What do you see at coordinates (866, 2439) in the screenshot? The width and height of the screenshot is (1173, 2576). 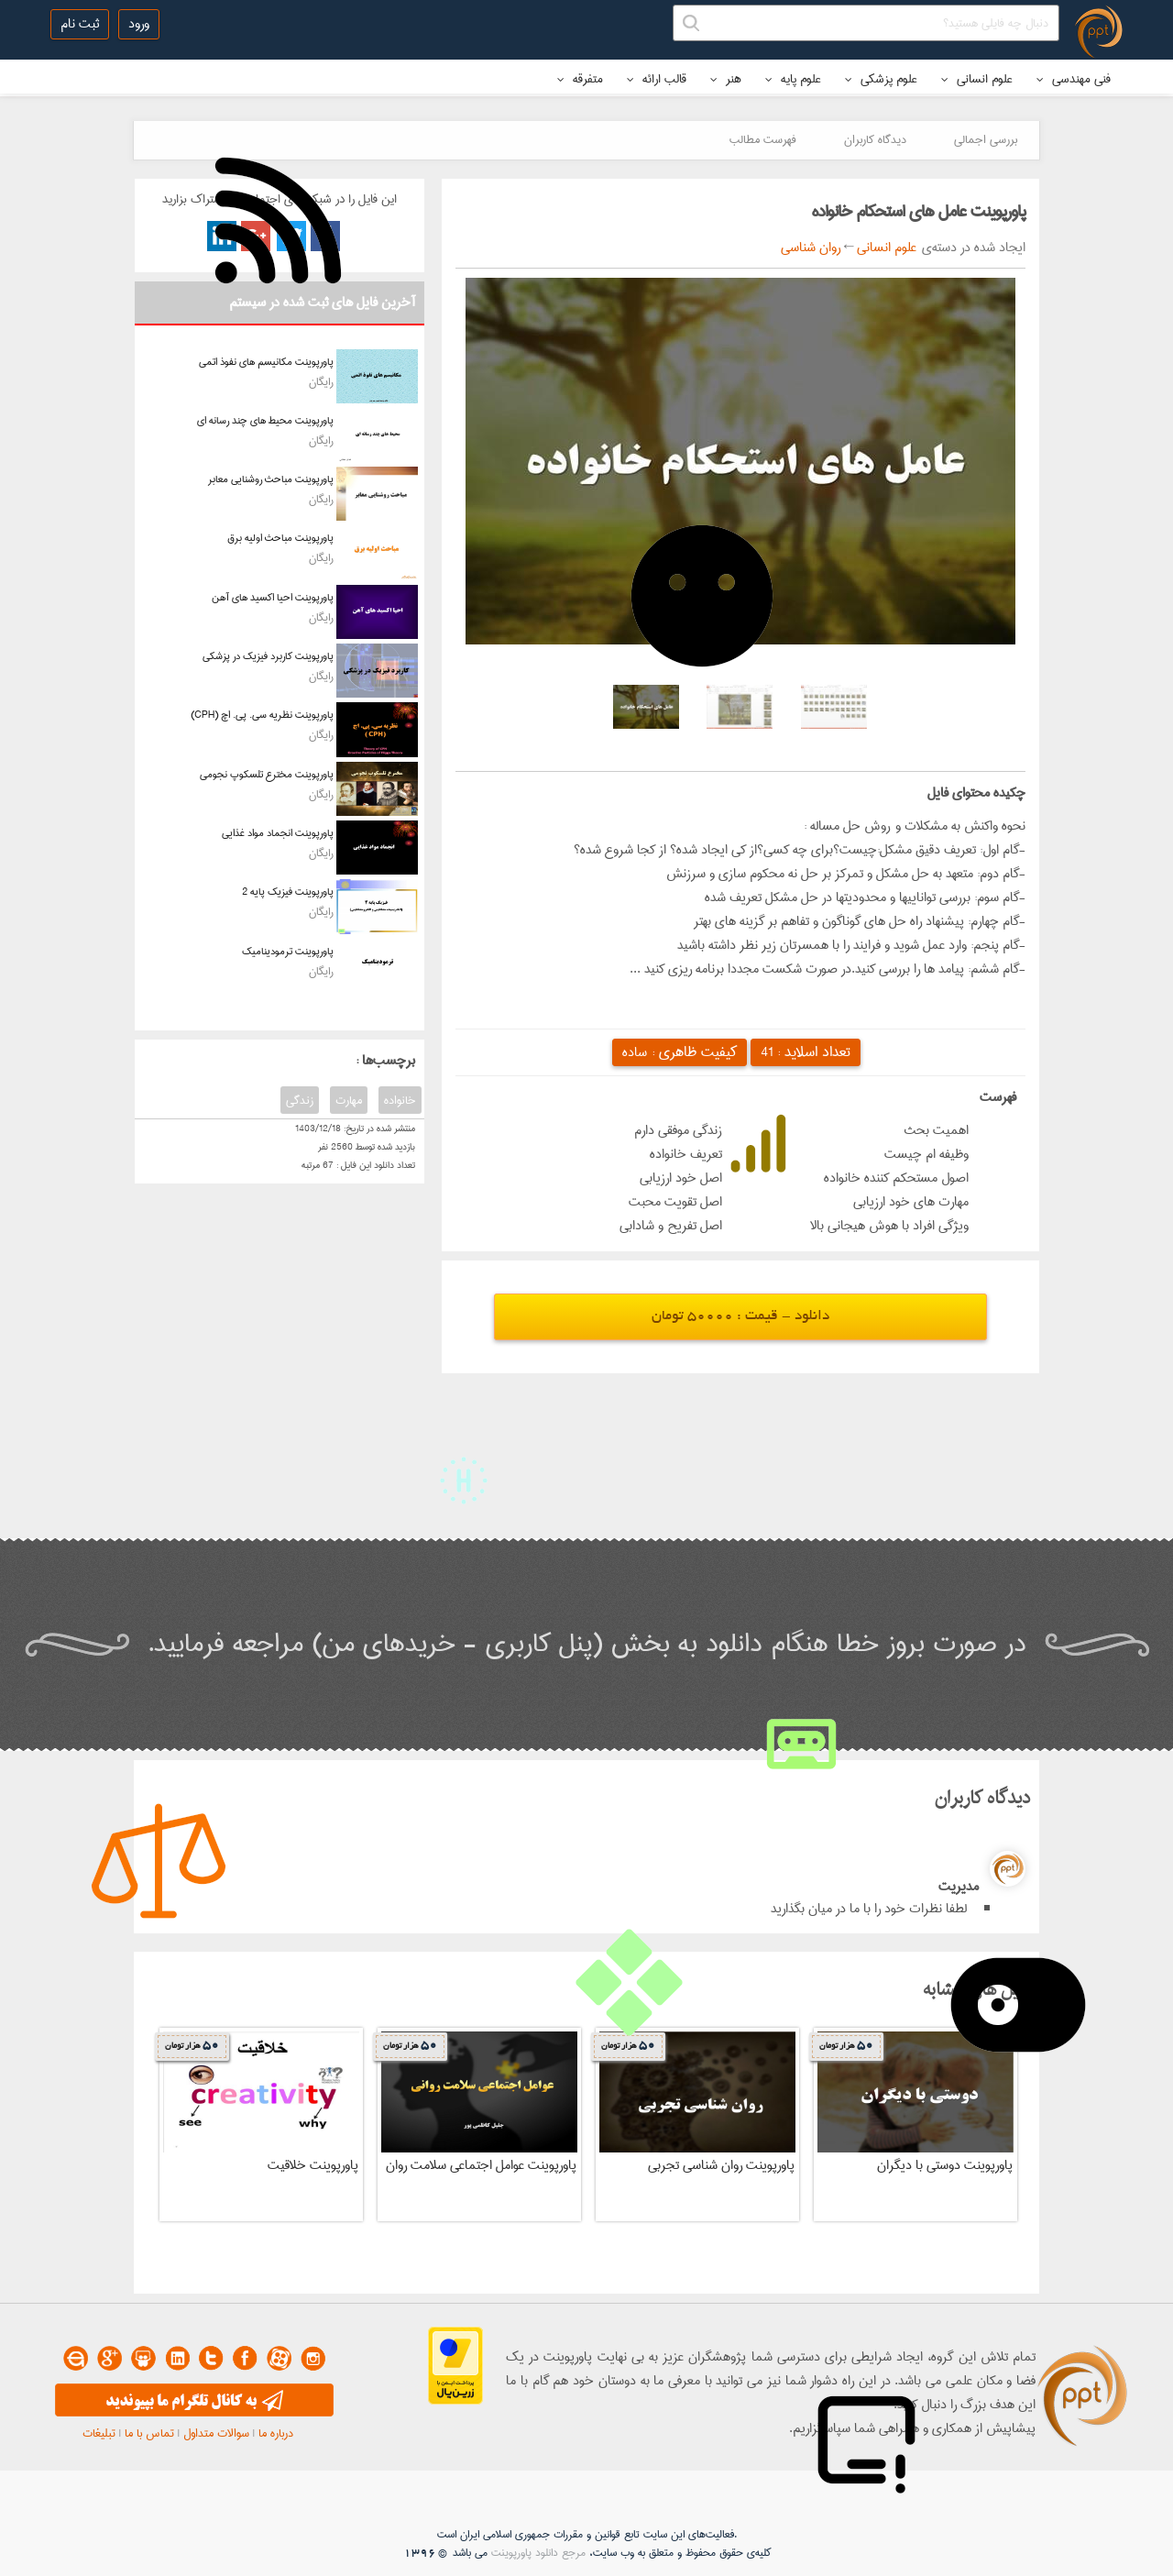 I see `indicates a tablet device error or warning` at bounding box center [866, 2439].